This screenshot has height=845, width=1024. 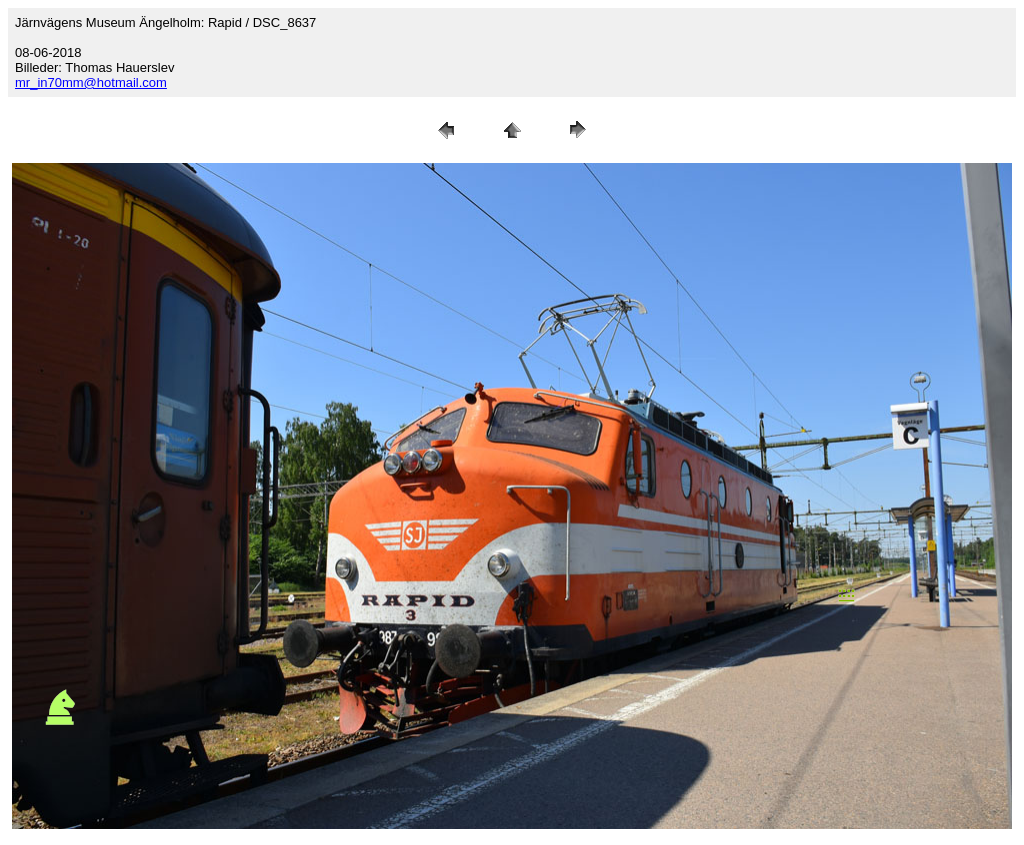 I want to click on open the on-screen keyboard, so click(x=846, y=595).